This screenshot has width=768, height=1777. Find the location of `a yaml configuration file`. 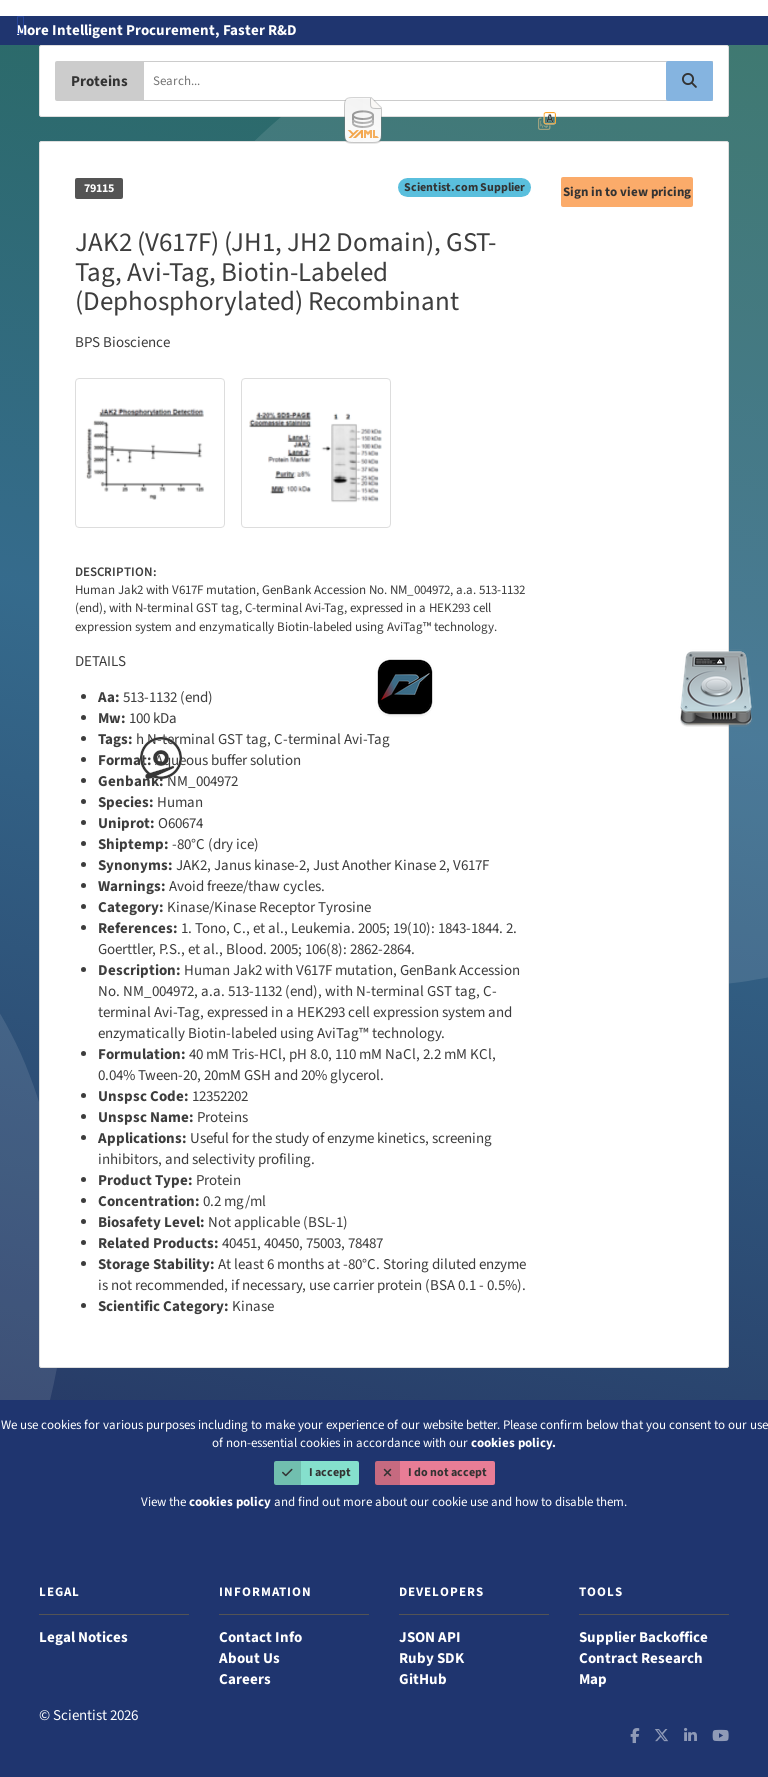

a yaml configuration file is located at coordinates (363, 120).